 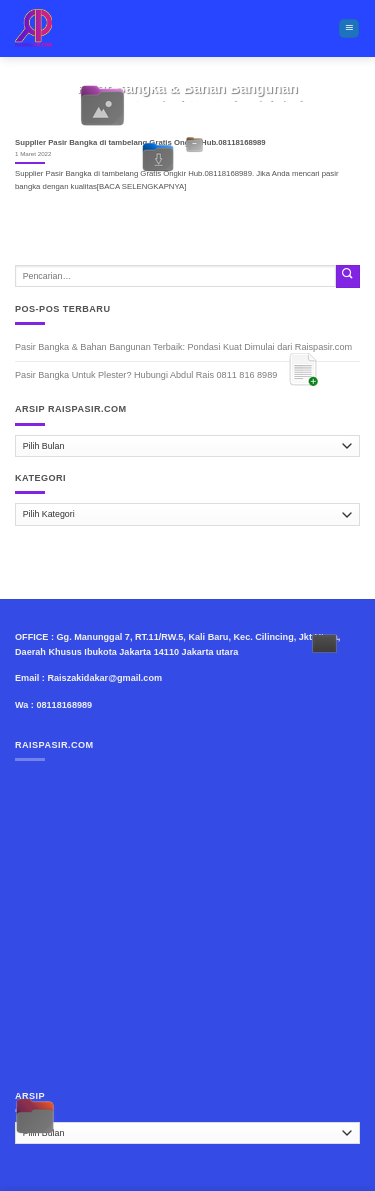 What do you see at coordinates (194, 144) in the screenshot?
I see `open the file manager` at bounding box center [194, 144].